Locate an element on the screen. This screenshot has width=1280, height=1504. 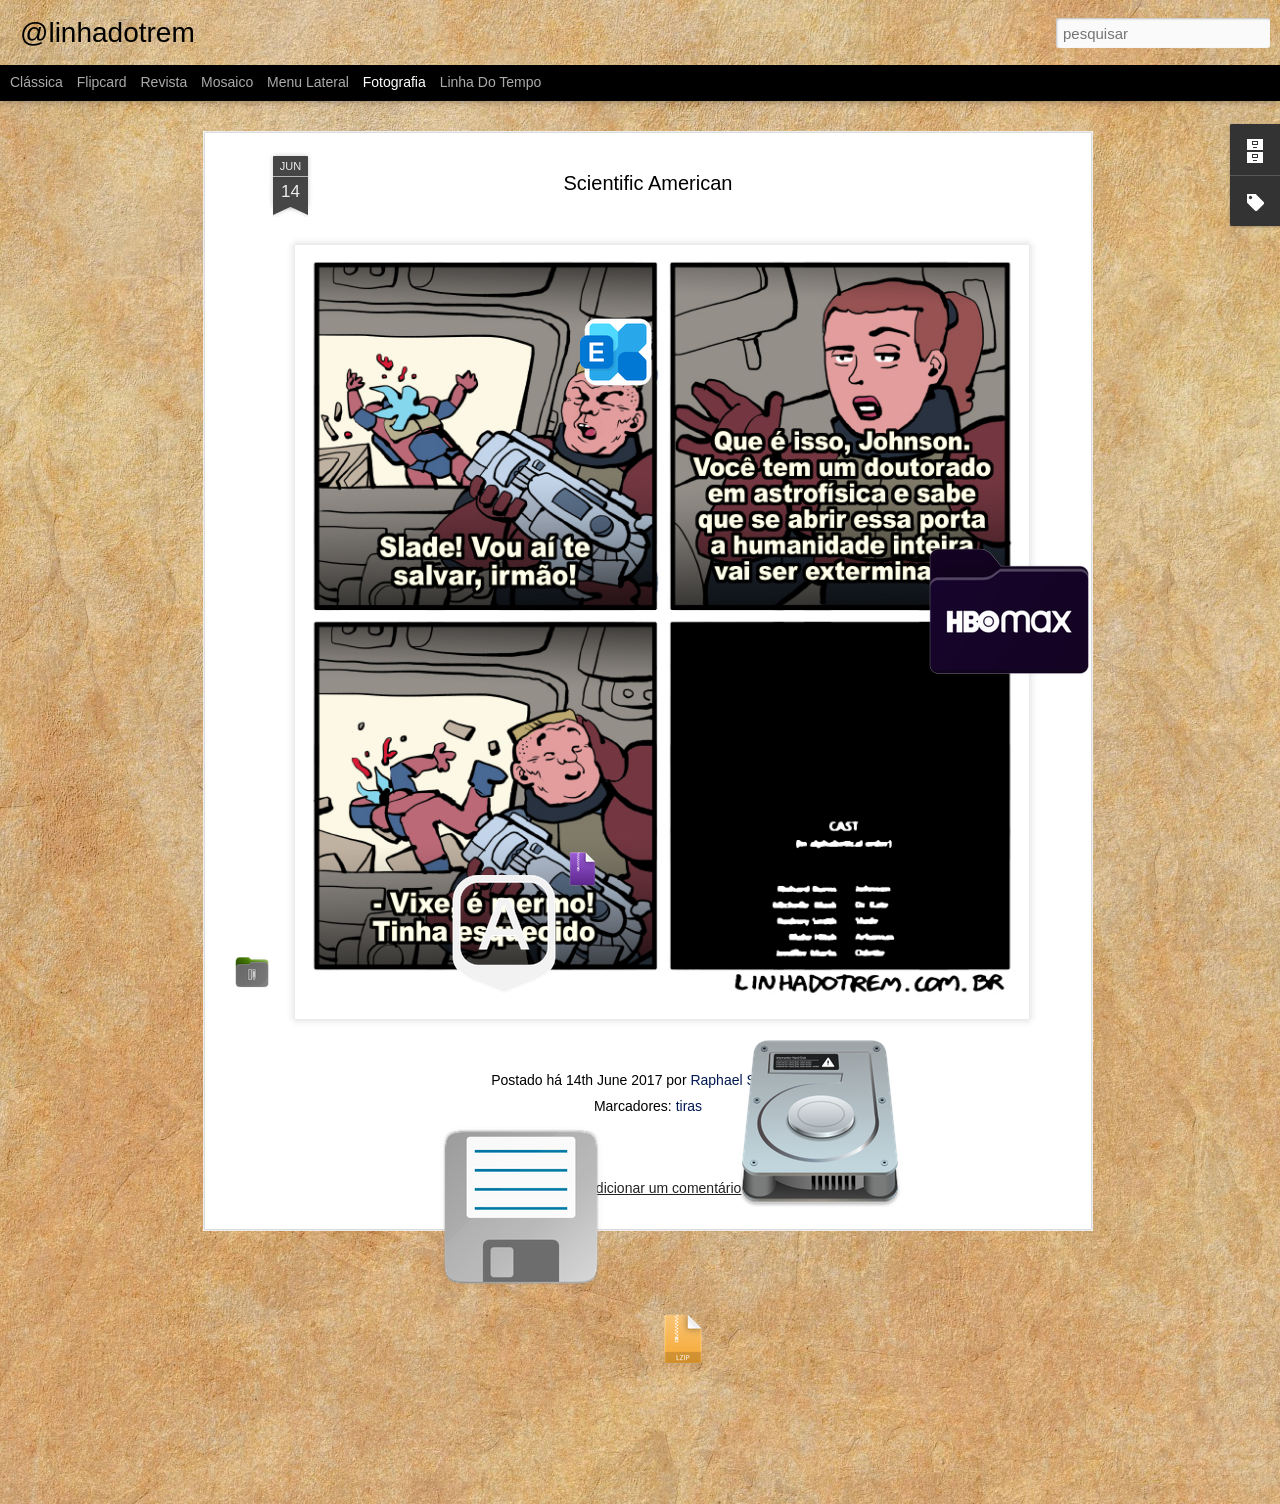
access your templates folder is located at coordinates (252, 972).